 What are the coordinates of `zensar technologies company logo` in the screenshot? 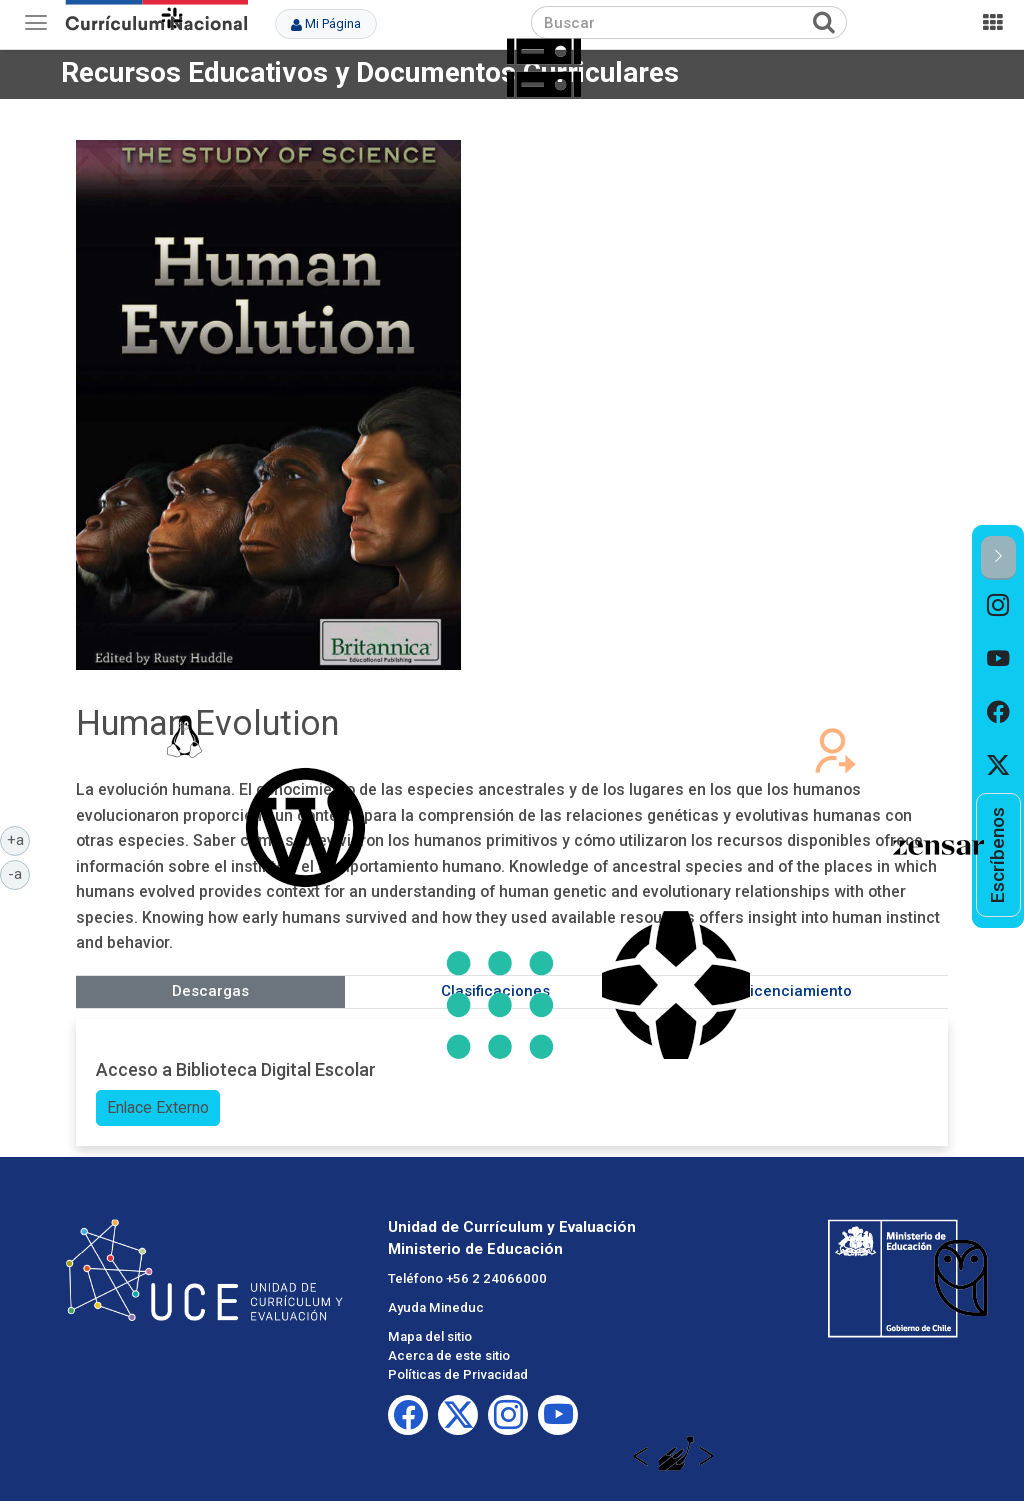 It's located at (938, 847).